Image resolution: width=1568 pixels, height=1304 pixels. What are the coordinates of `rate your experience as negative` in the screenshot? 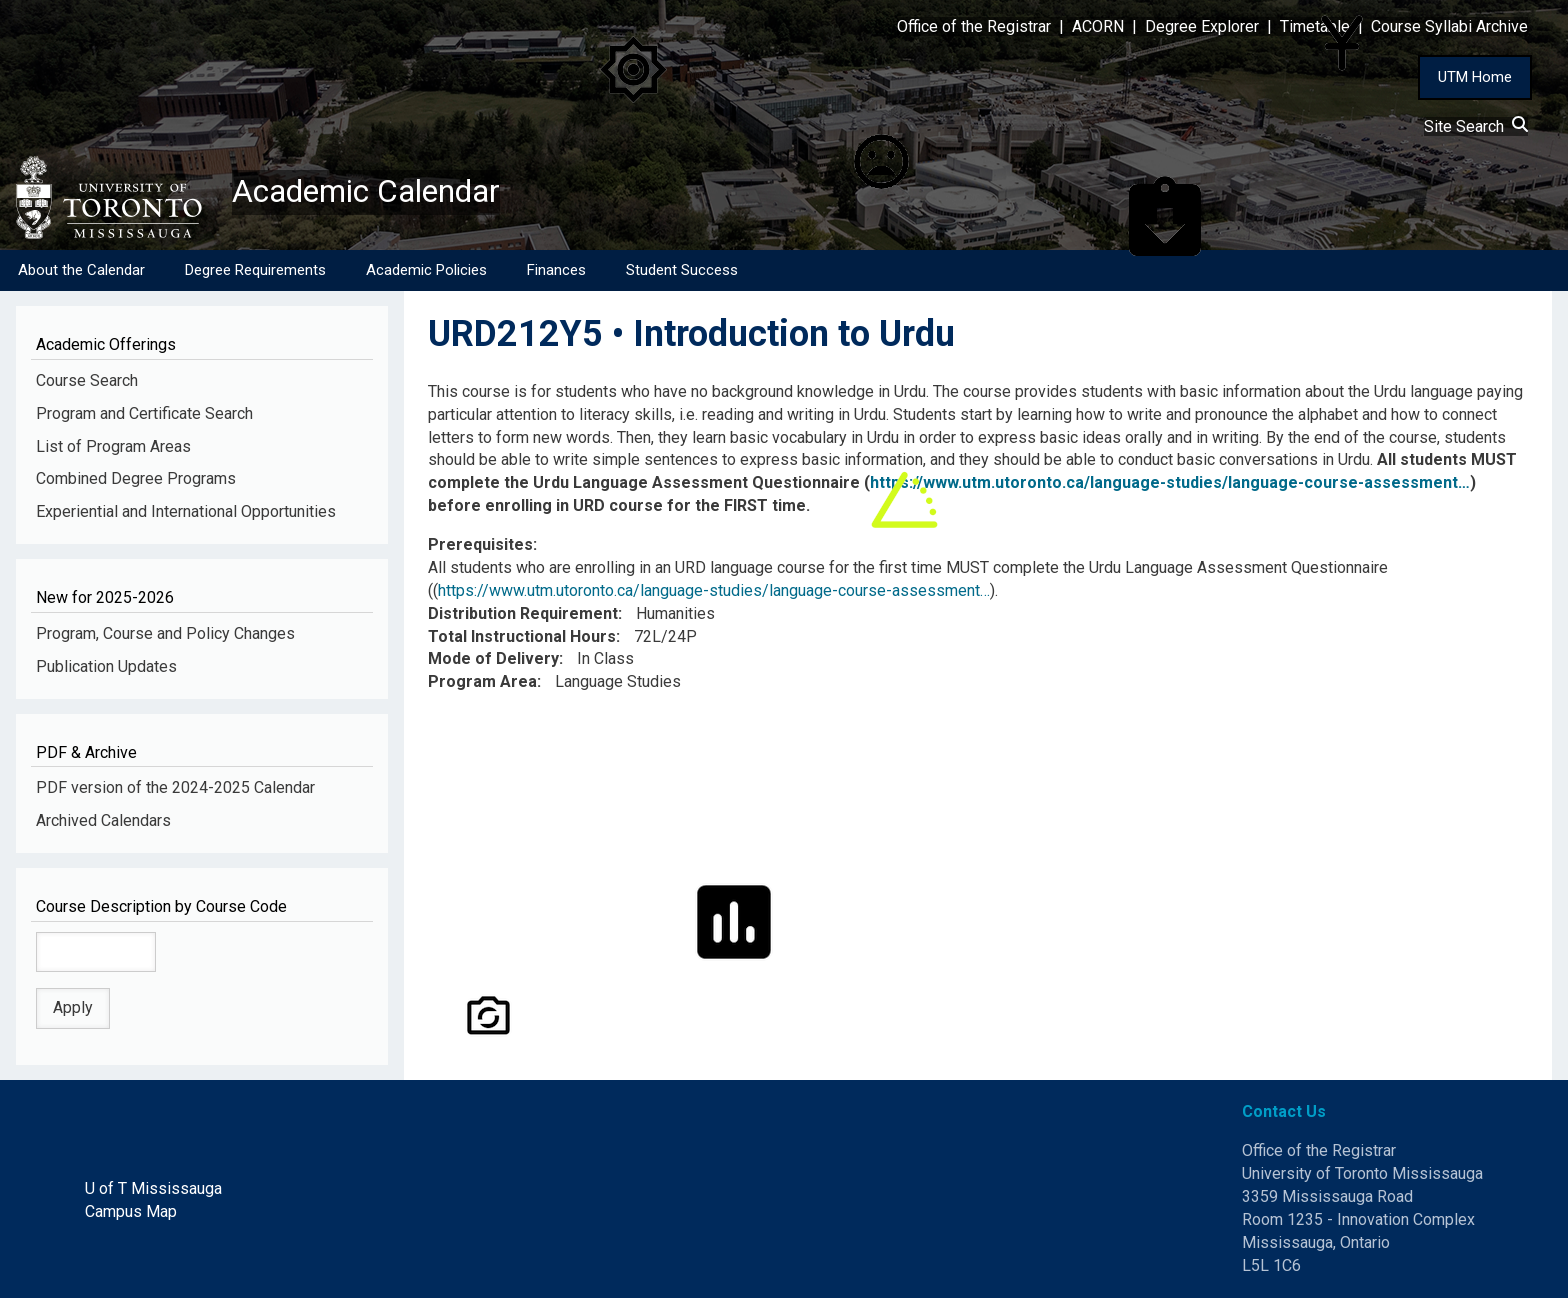 It's located at (881, 161).